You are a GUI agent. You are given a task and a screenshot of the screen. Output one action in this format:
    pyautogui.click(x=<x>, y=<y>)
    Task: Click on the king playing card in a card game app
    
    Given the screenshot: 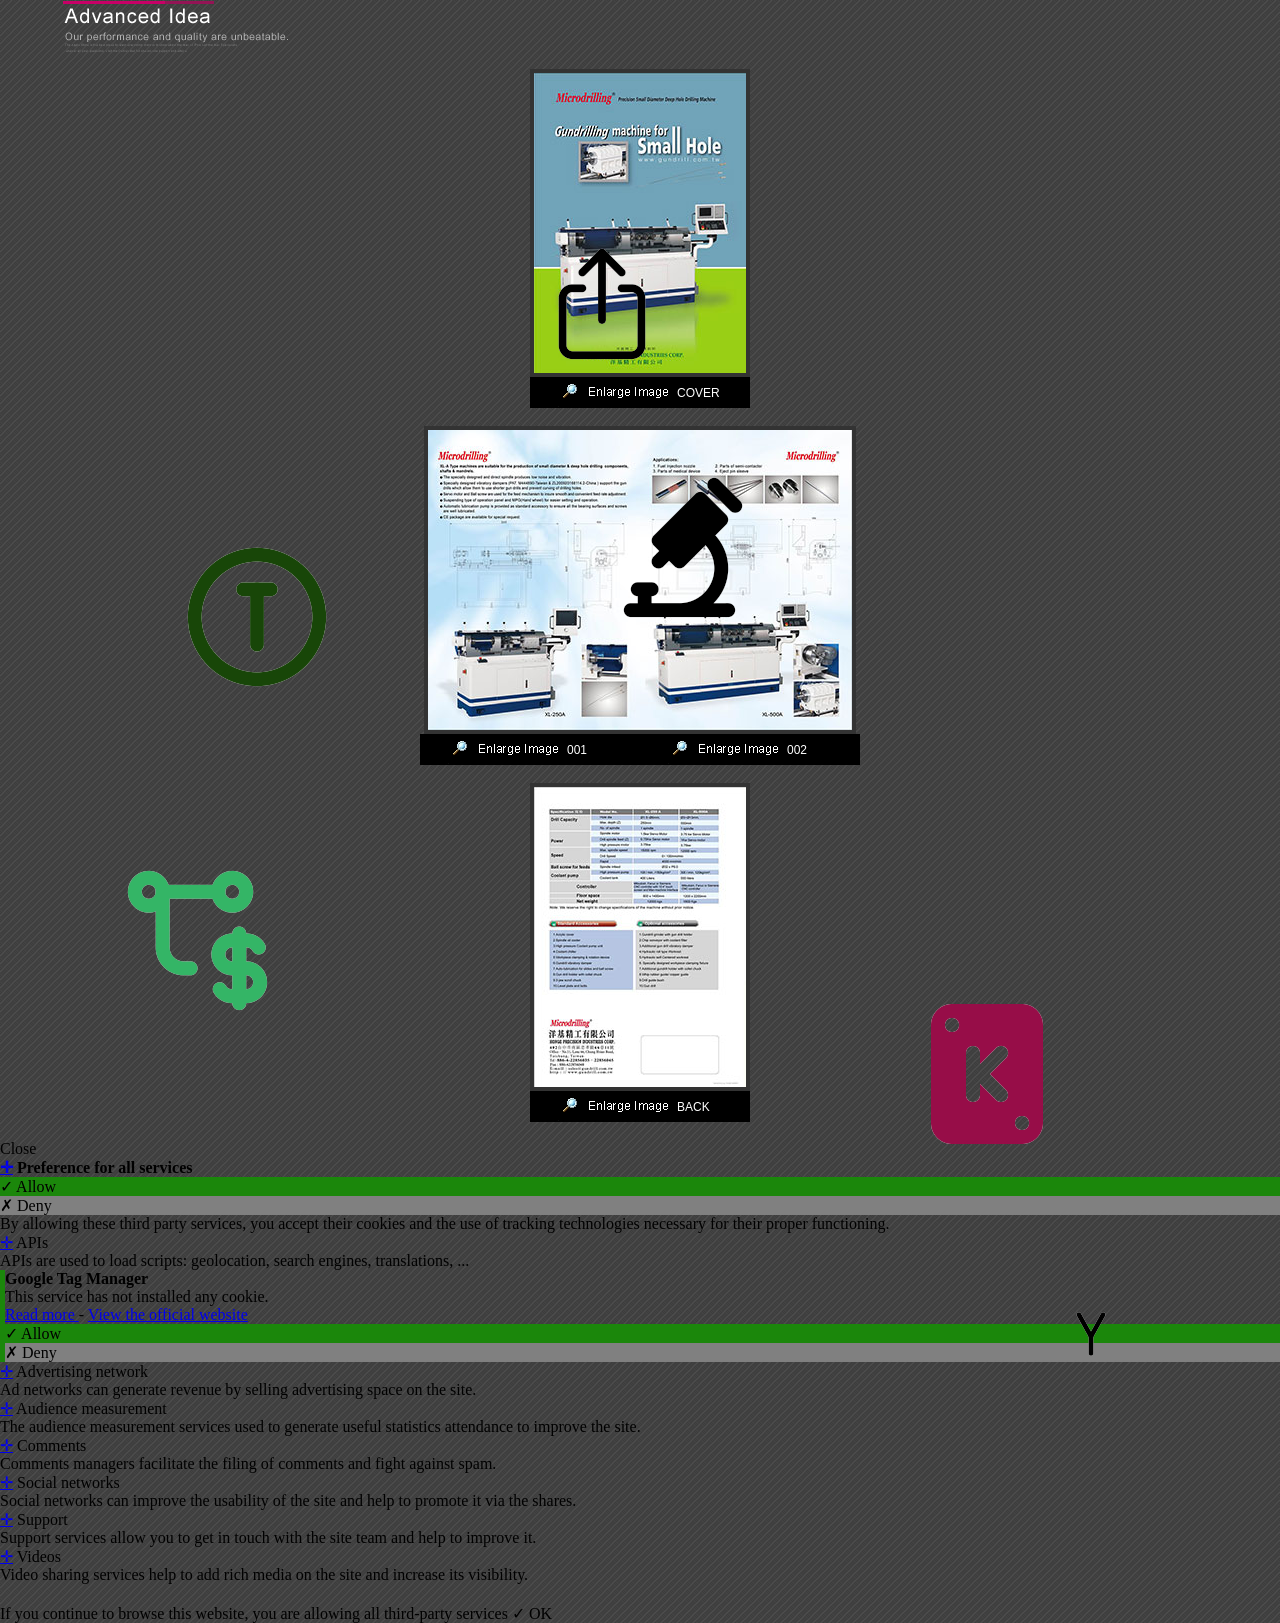 What is the action you would take?
    pyautogui.click(x=987, y=1074)
    